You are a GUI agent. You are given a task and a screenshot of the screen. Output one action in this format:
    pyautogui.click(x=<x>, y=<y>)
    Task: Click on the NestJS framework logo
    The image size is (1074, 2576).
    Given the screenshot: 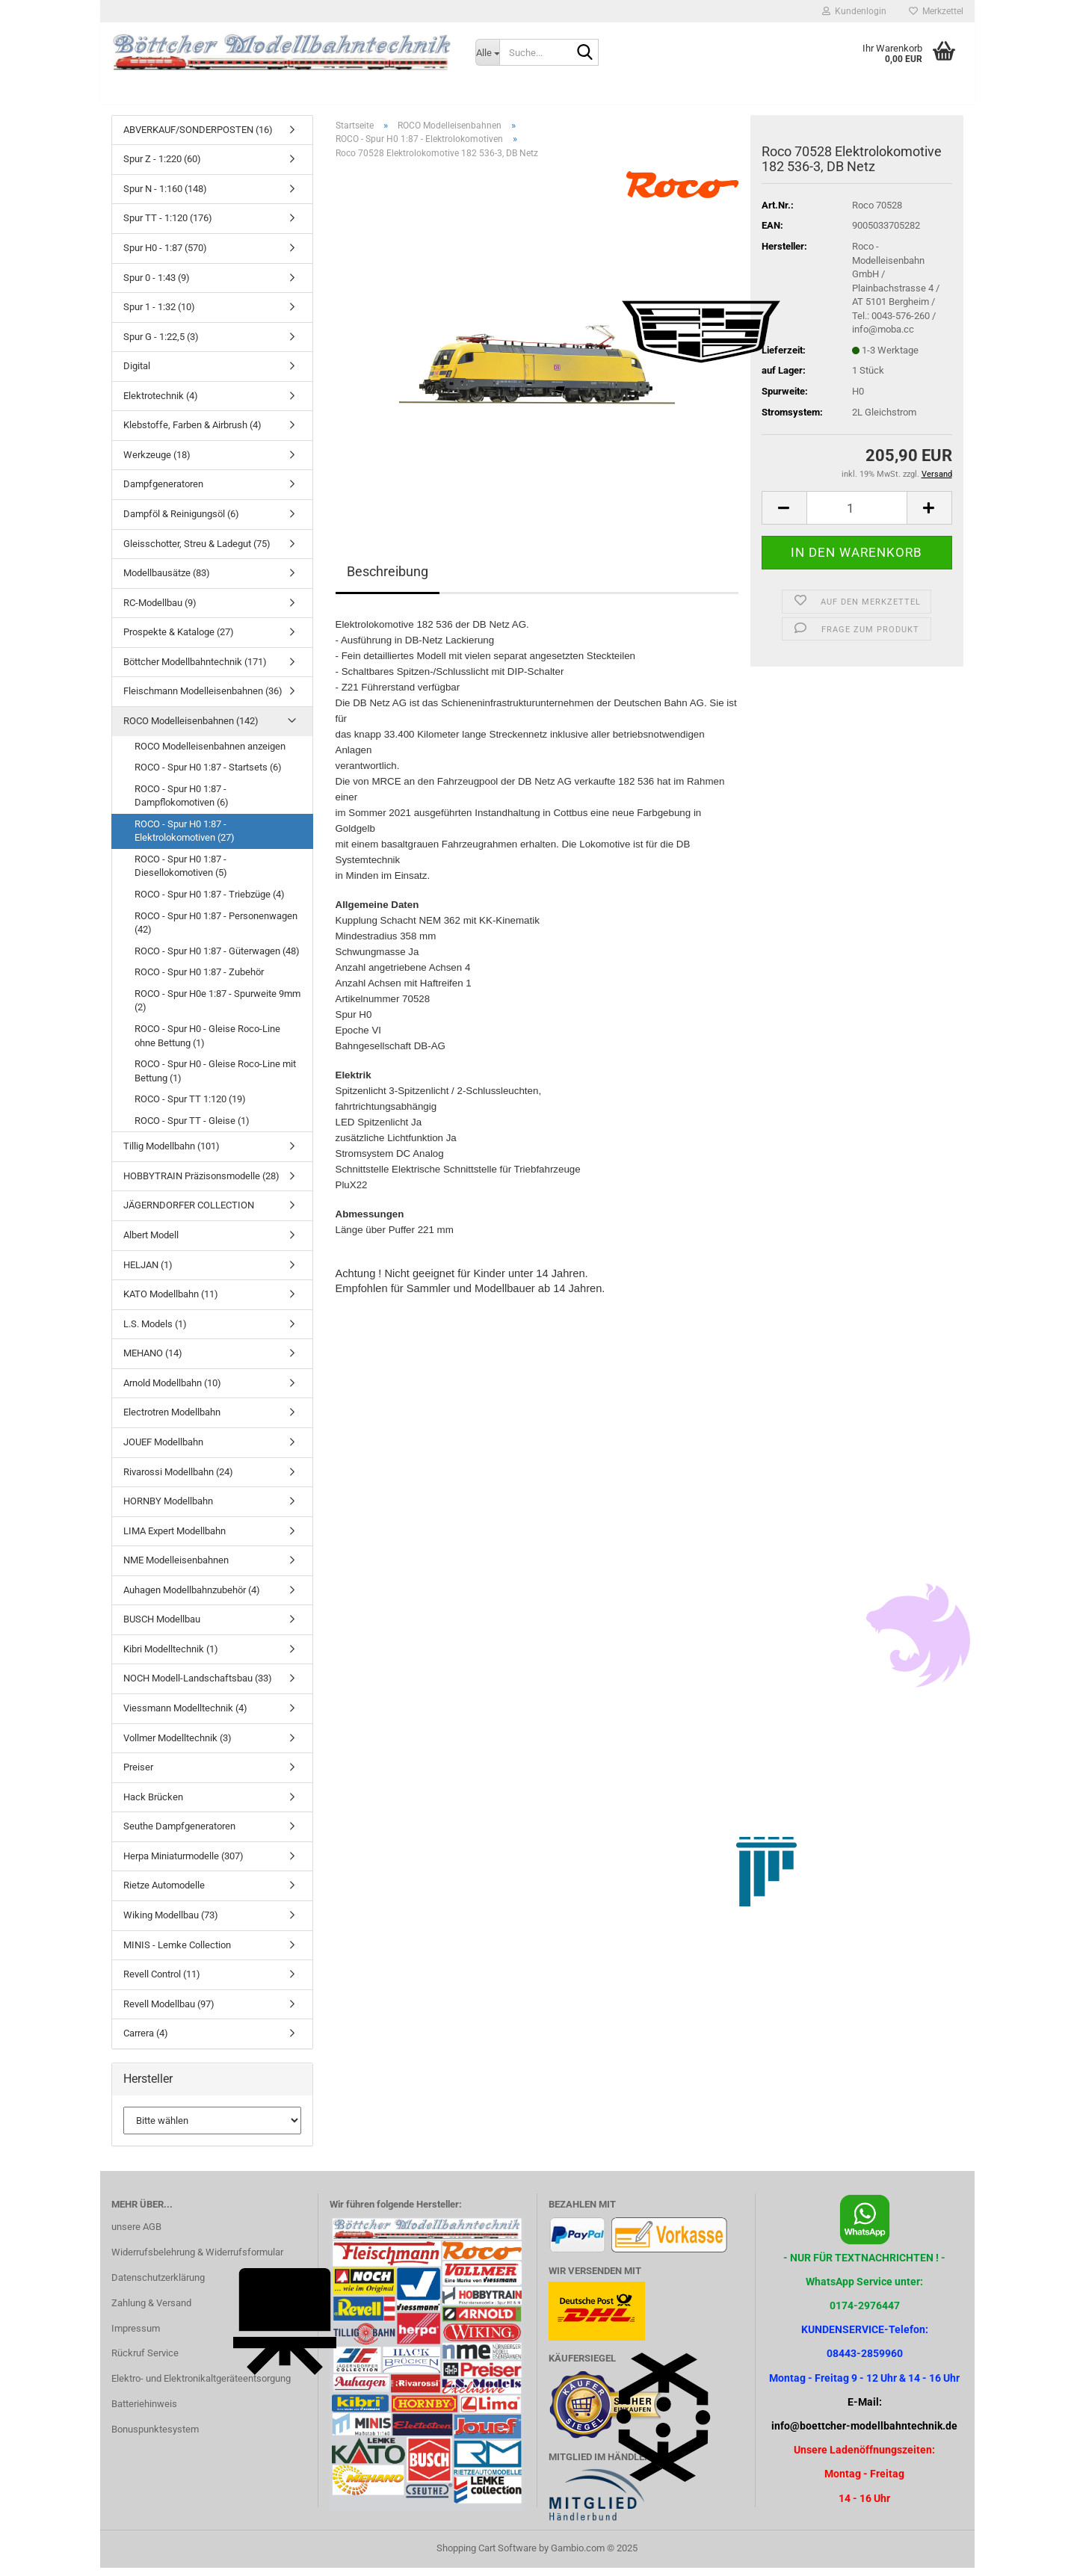 What is the action you would take?
    pyautogui.click(x=918, y=1635)
    